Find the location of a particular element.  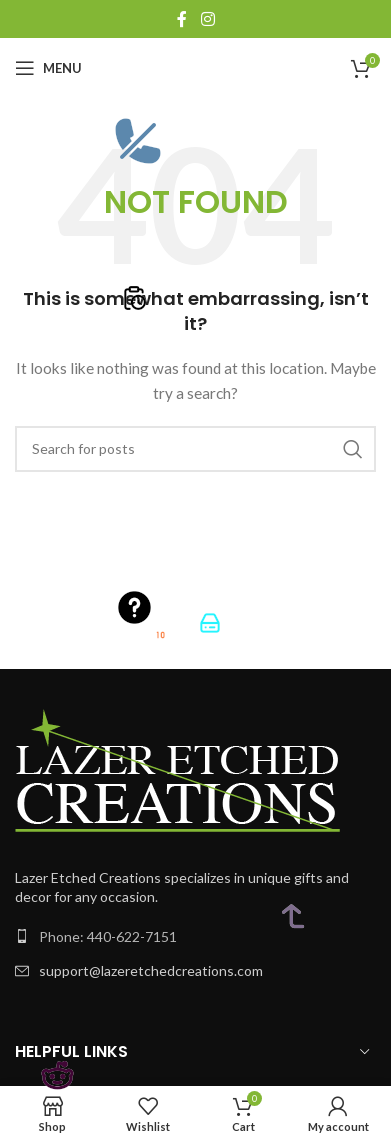

view clipboard history is located at coordinates (134, 298).